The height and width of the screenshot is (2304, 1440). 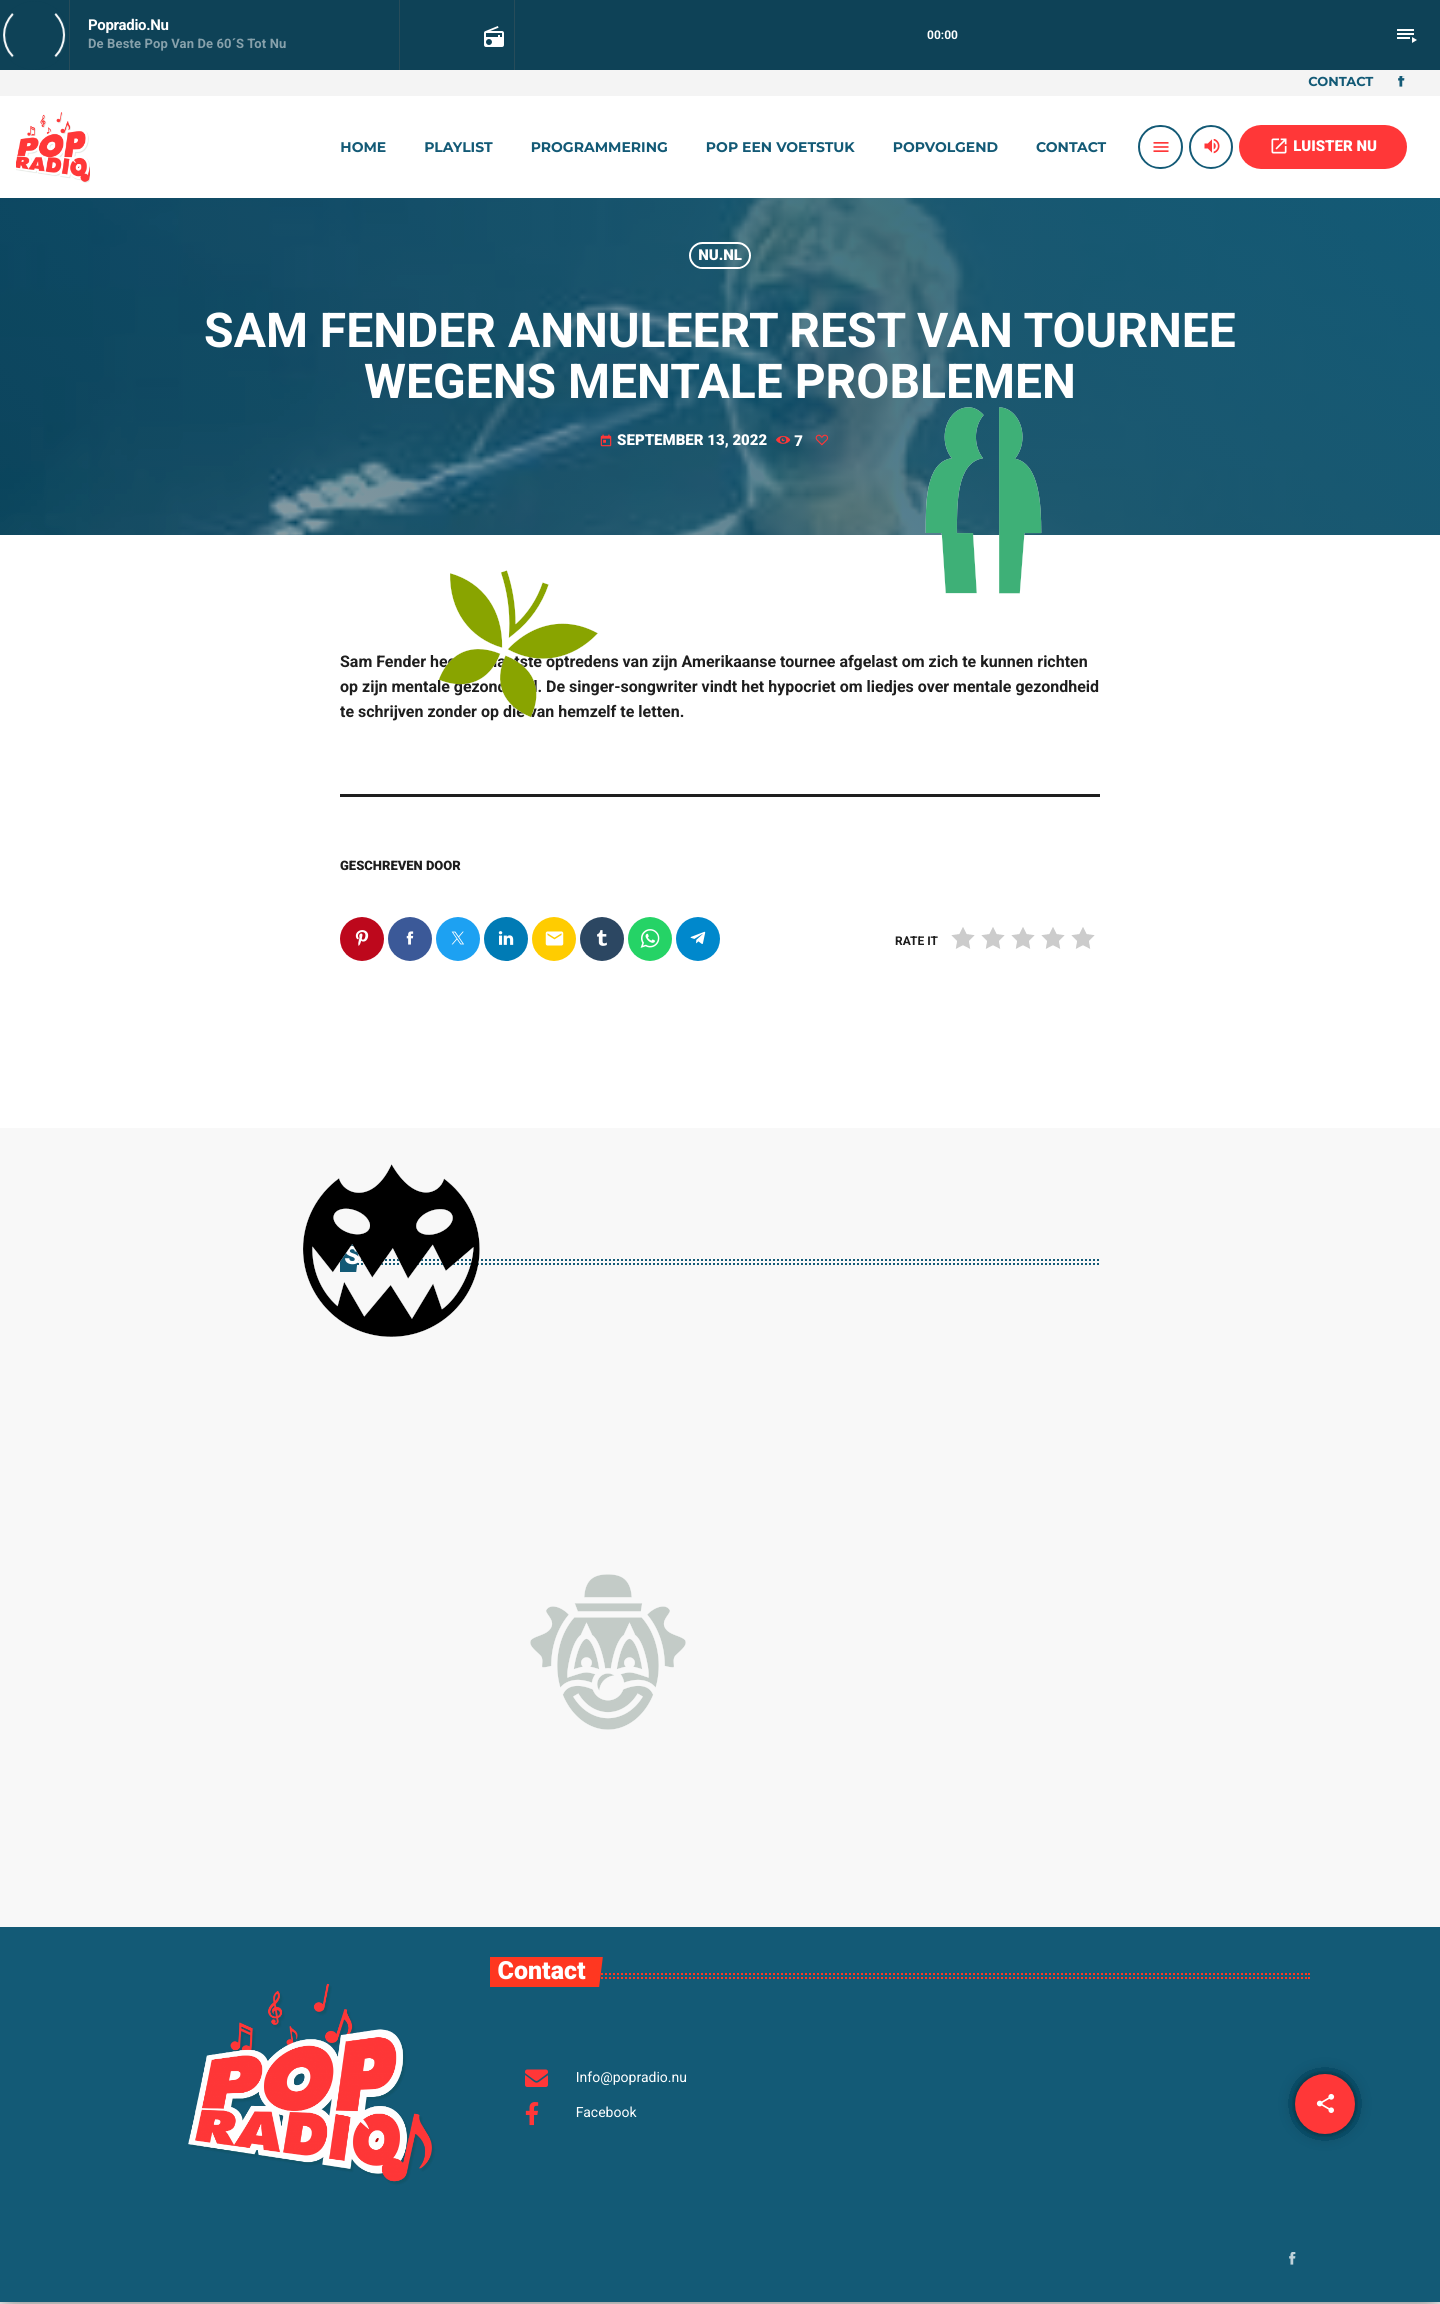 What do you see at coordinates (985, 499) in the screenshot?
I see `summon a ghost companion` at bounding box center [985, 499].